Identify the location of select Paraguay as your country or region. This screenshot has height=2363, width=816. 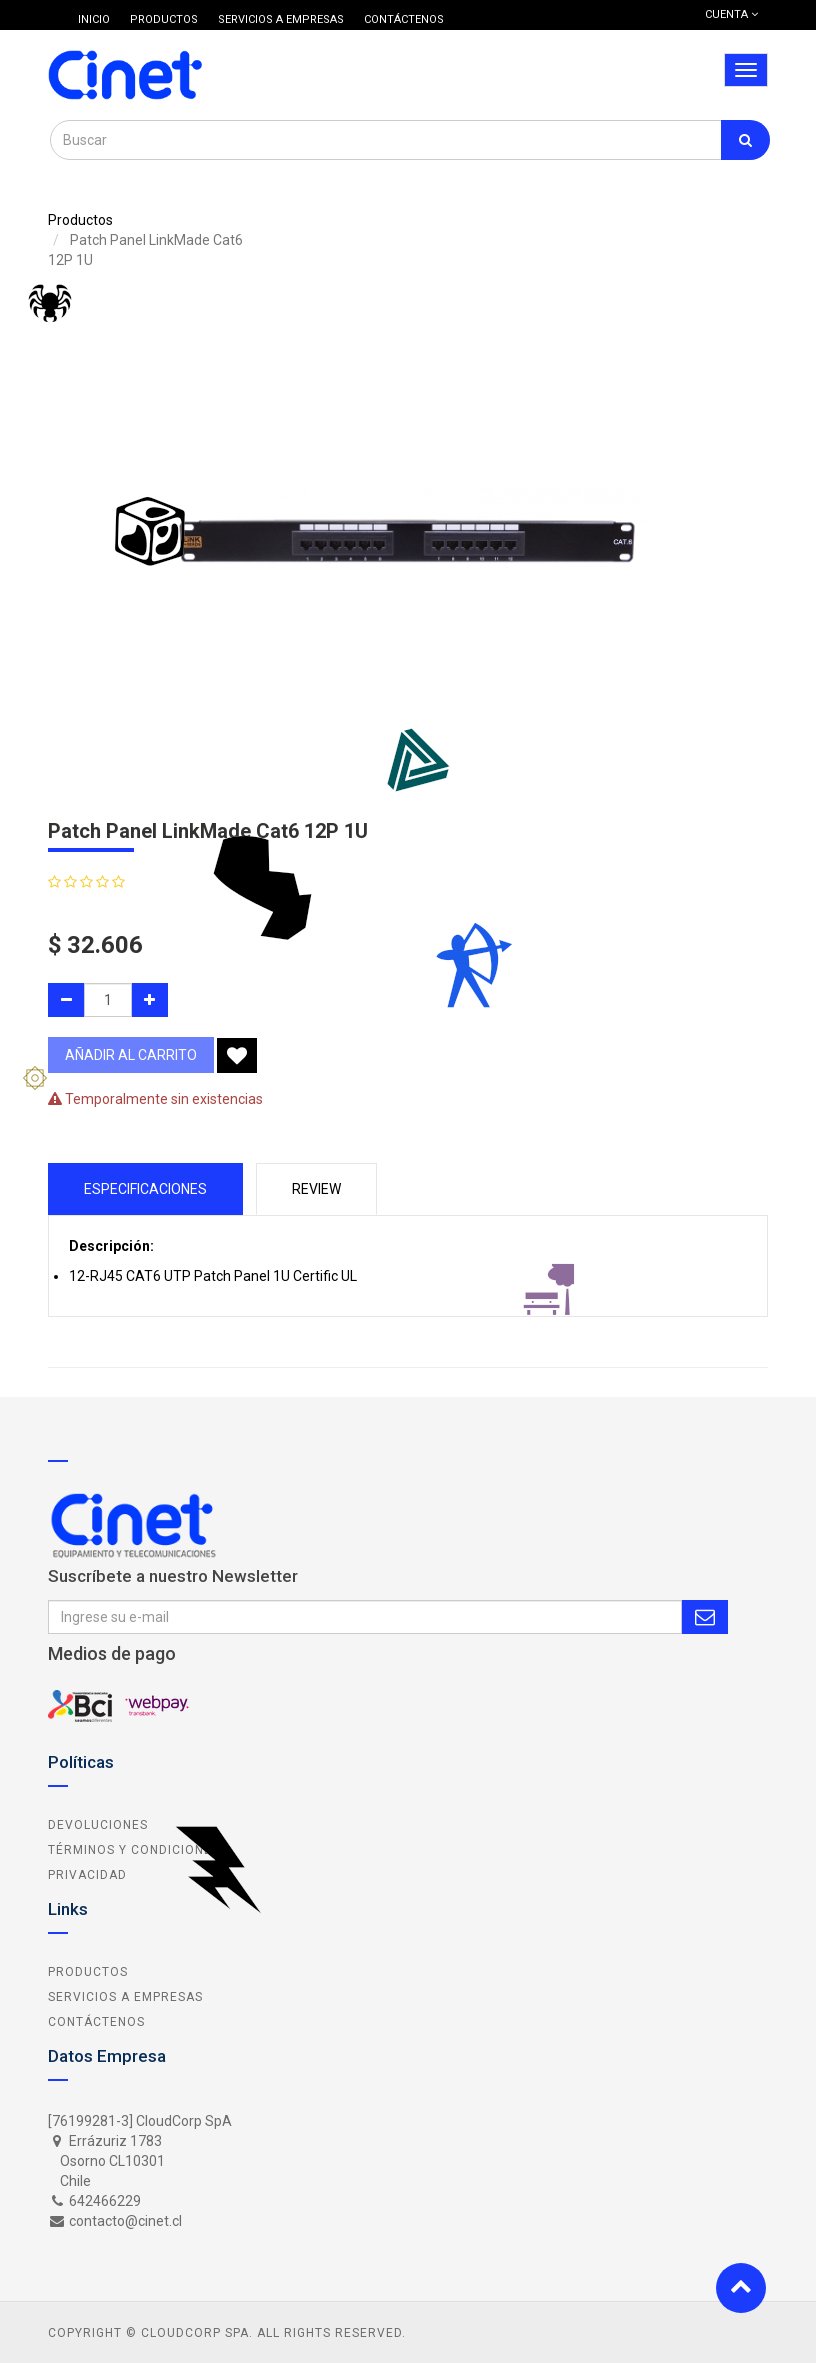
(262, 887).